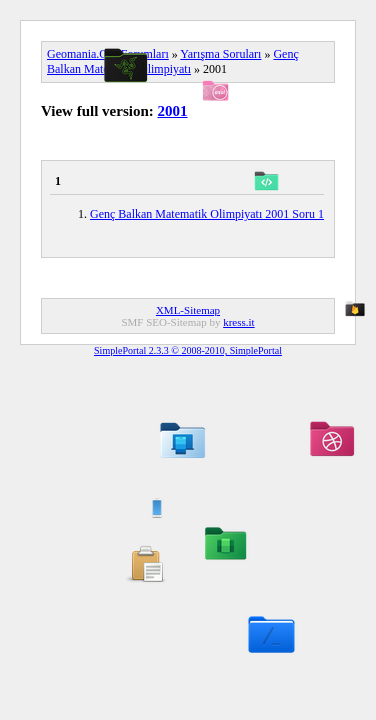  Describe the element at coordinates (182, 441) in the screenshot. I see `open folder containing Microsoft Mitra or telephony files` at that location.